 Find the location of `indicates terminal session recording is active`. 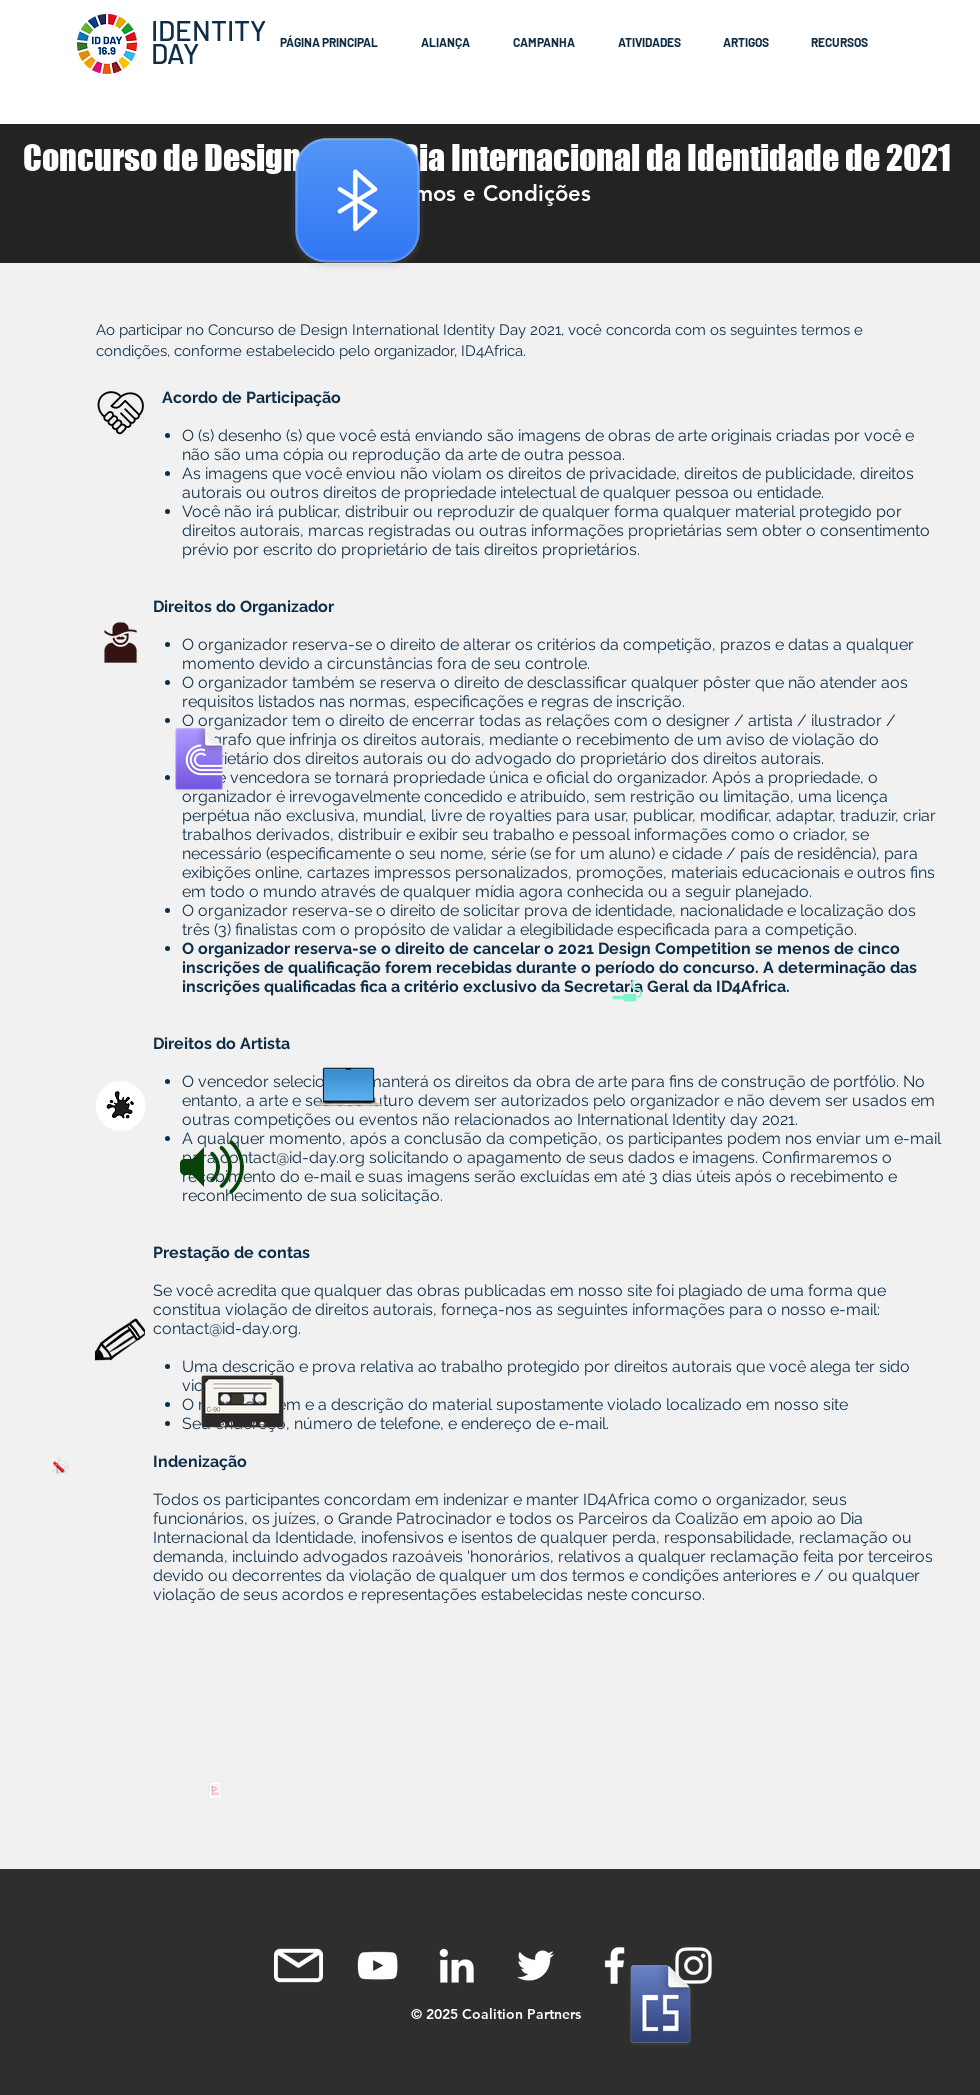

indicates terminal session recording is active is located at coordinates (242, 1401).